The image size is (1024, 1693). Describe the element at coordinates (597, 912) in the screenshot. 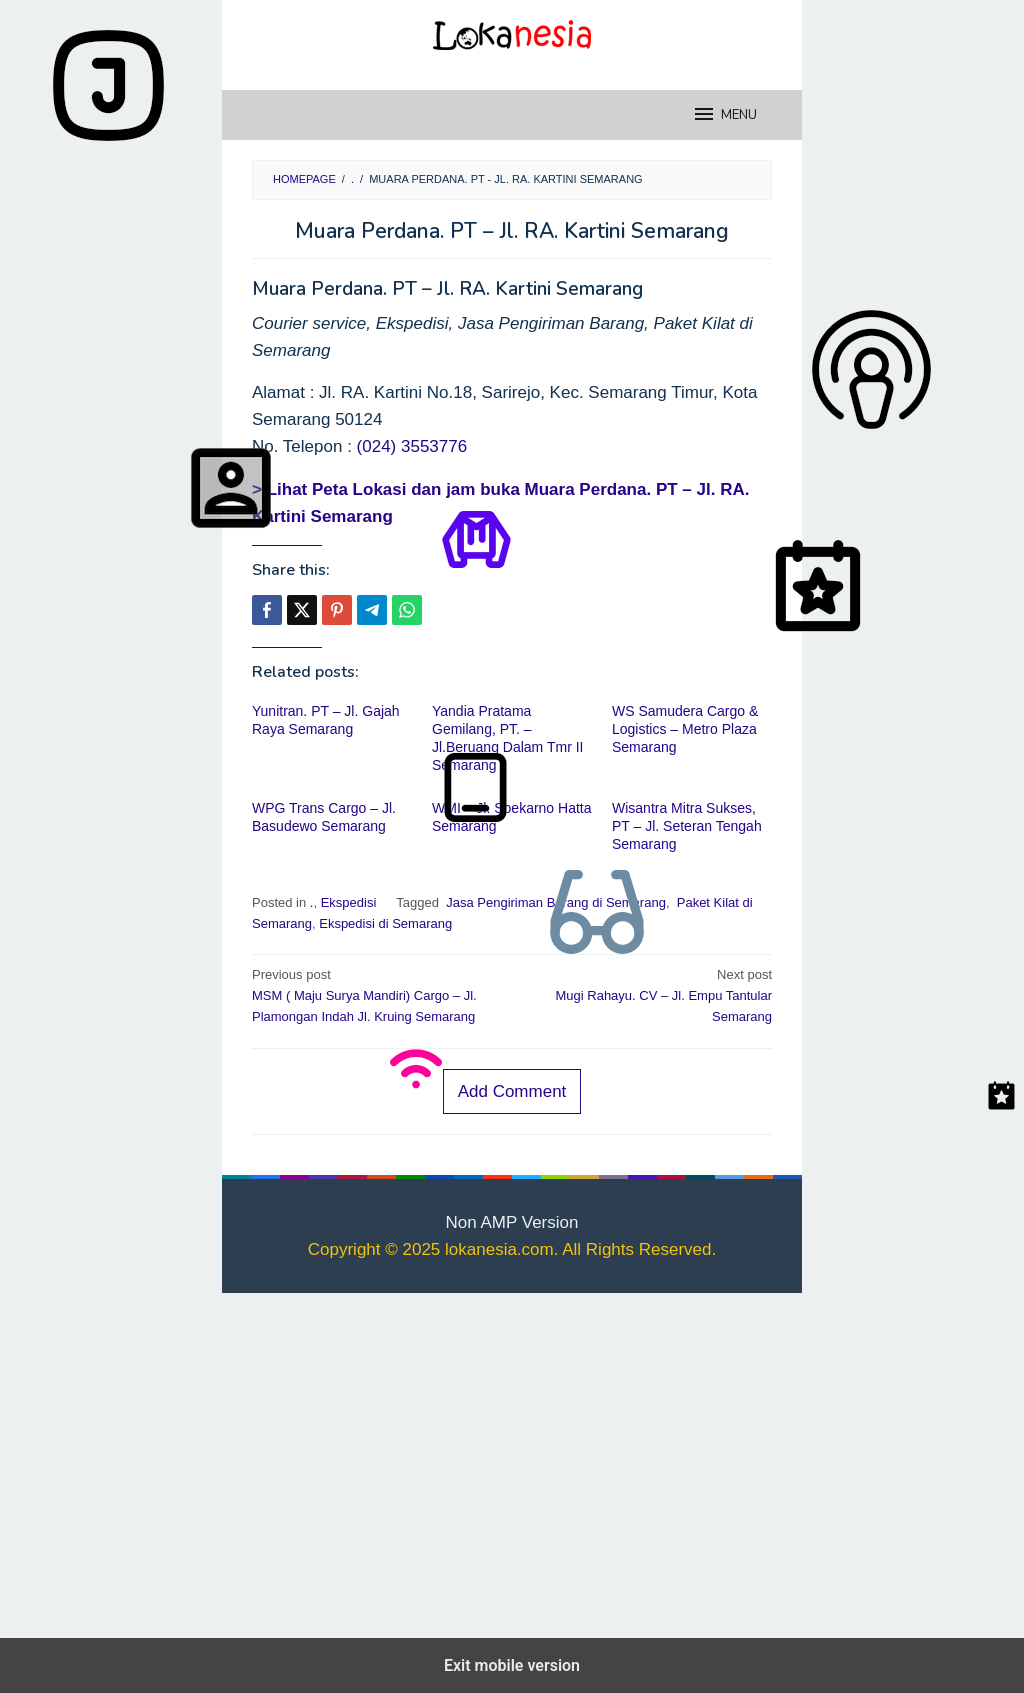

I see `view or access reading mode` at that location.